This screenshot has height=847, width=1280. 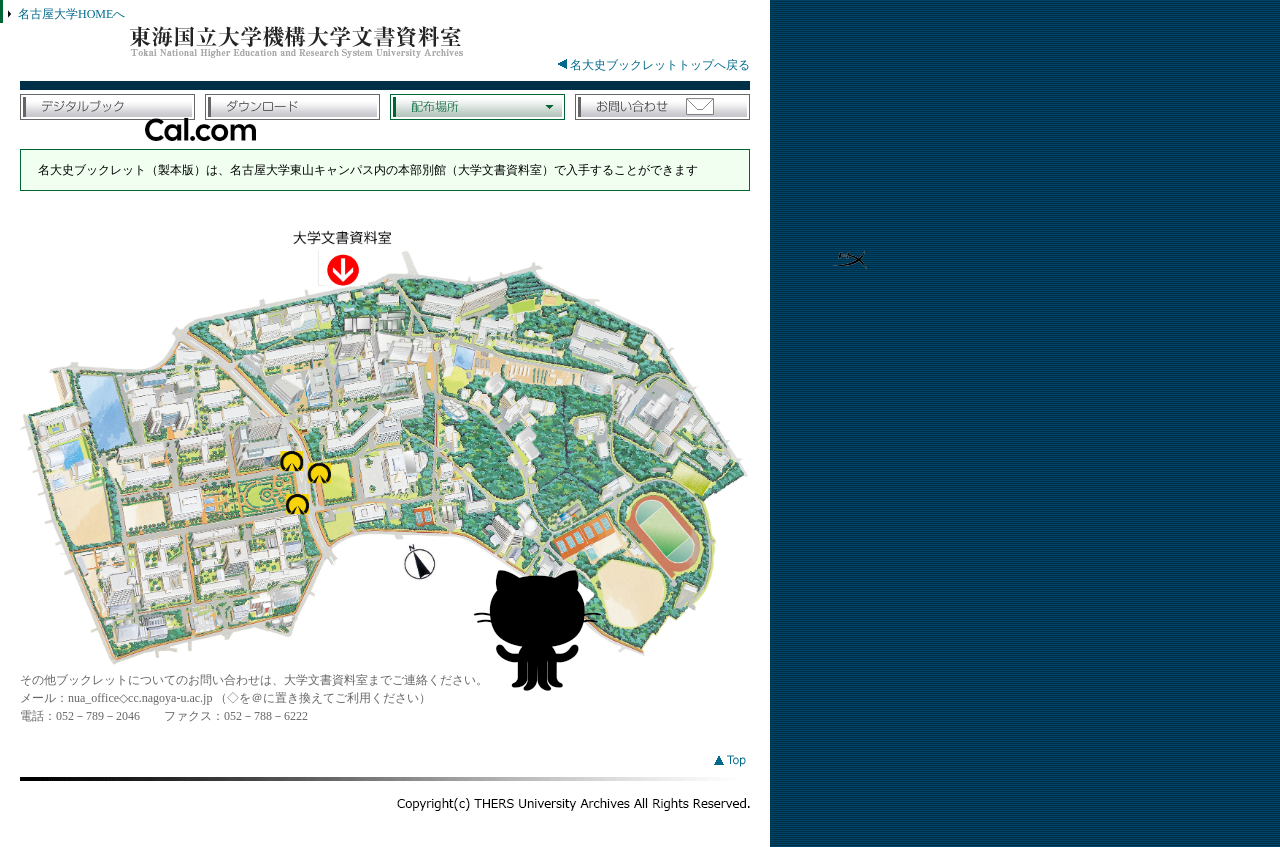 What do you see at coordinates (200, 129) in the screenshot?
I see `open cal.com scheduling app` at bounding box center [200, 129].